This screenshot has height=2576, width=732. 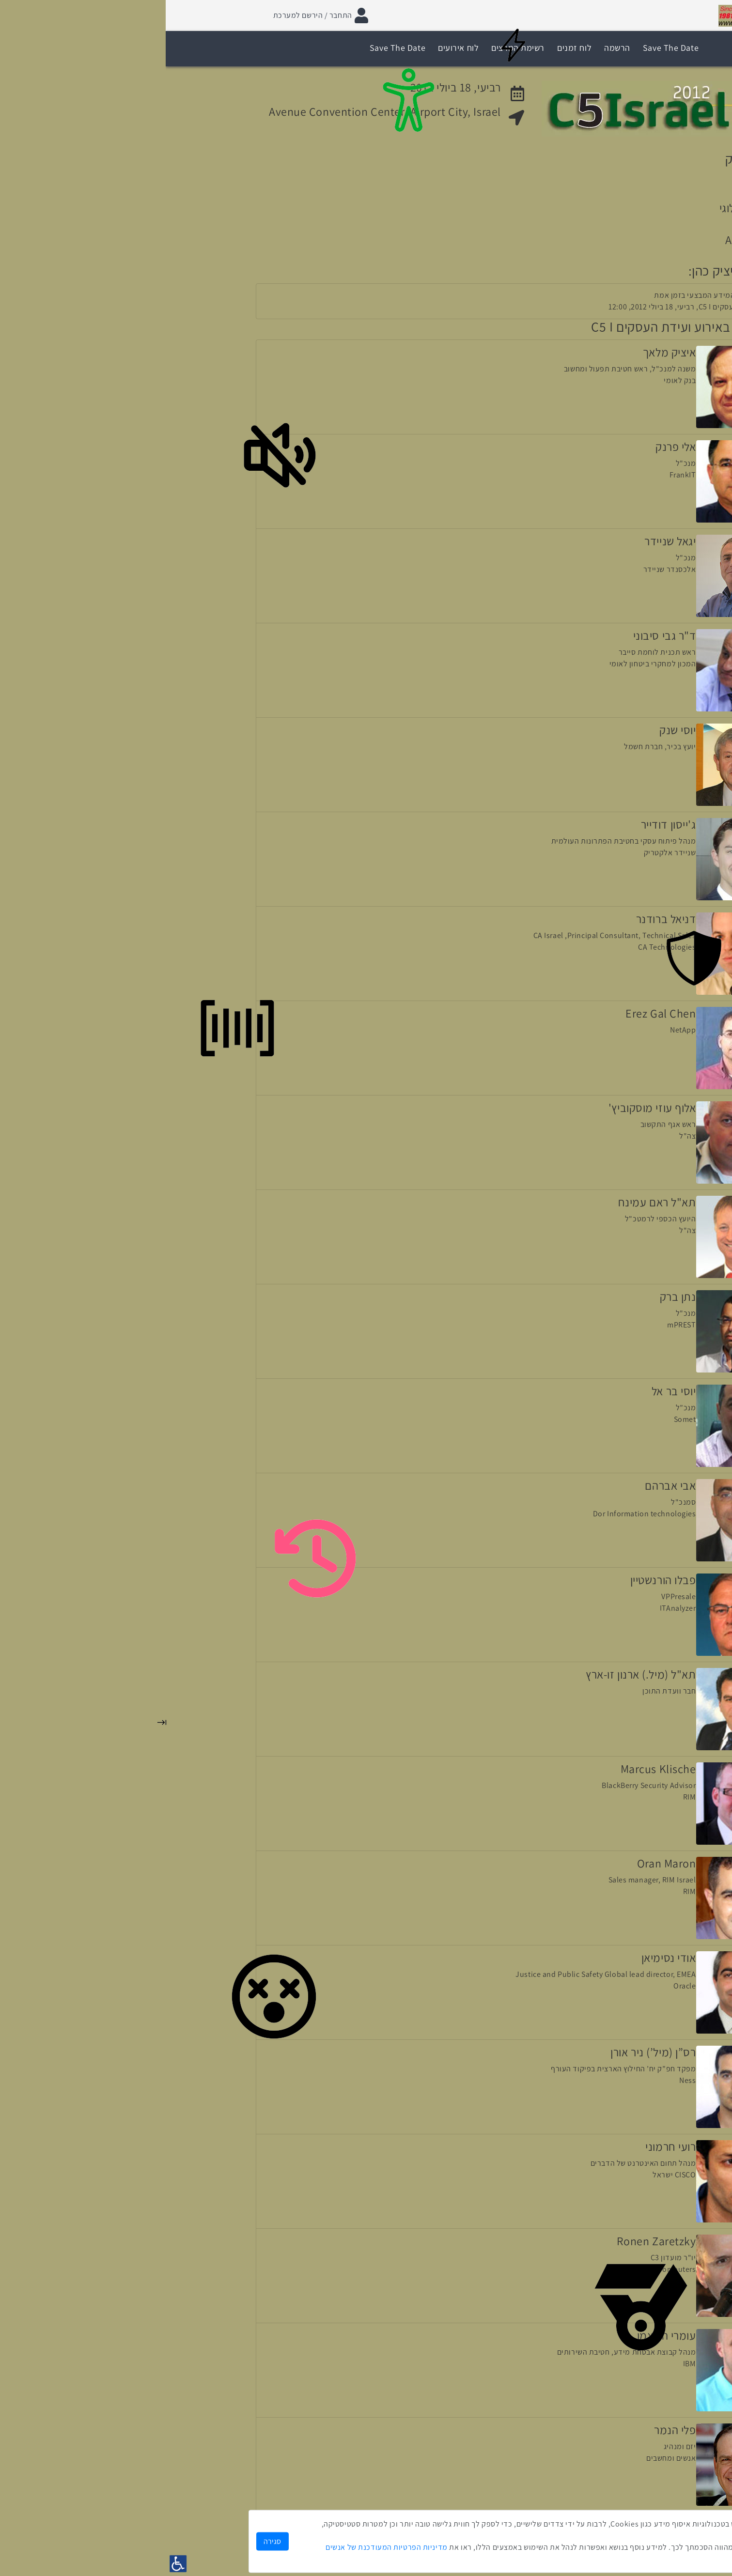 What do you see at coordinates (317, 1558) in the screenshot?
I see `view history or recent activity` at bounding box center [317, 1558].